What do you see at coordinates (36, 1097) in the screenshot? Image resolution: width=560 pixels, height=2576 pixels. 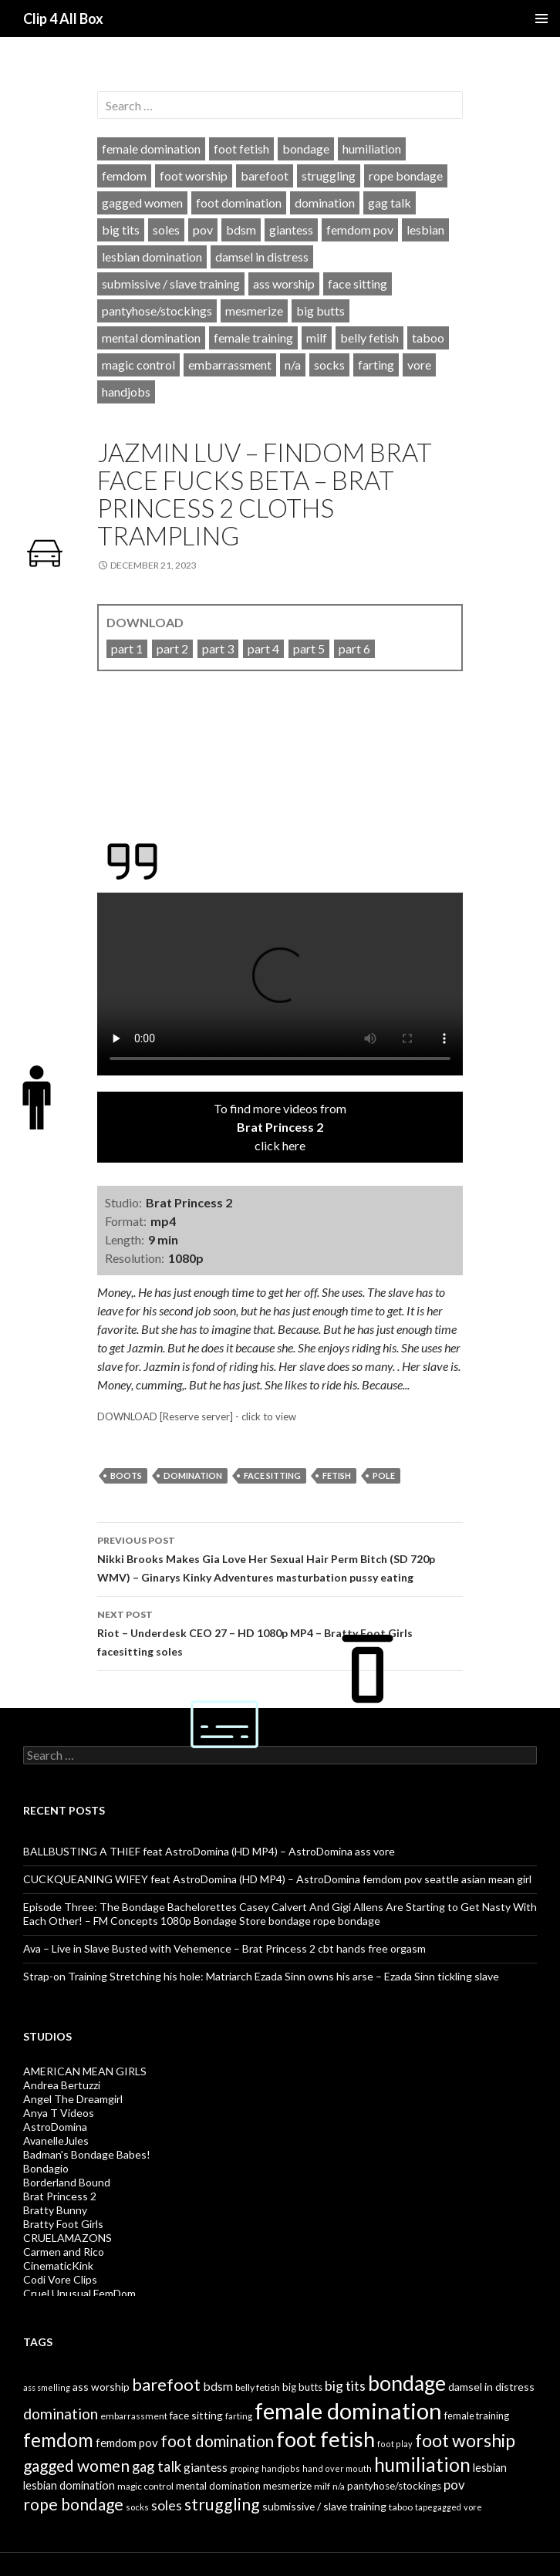 I see `select male gender option` at bounding box center [36, 1097].